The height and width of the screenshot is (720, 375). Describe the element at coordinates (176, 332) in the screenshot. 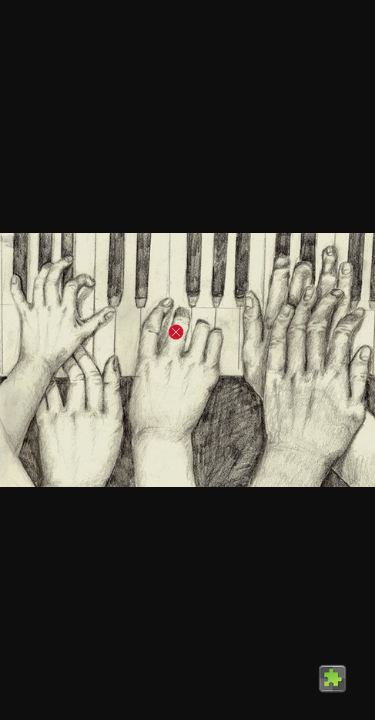

I see `indicates a file or content that cannot be read or accessed` at that location.